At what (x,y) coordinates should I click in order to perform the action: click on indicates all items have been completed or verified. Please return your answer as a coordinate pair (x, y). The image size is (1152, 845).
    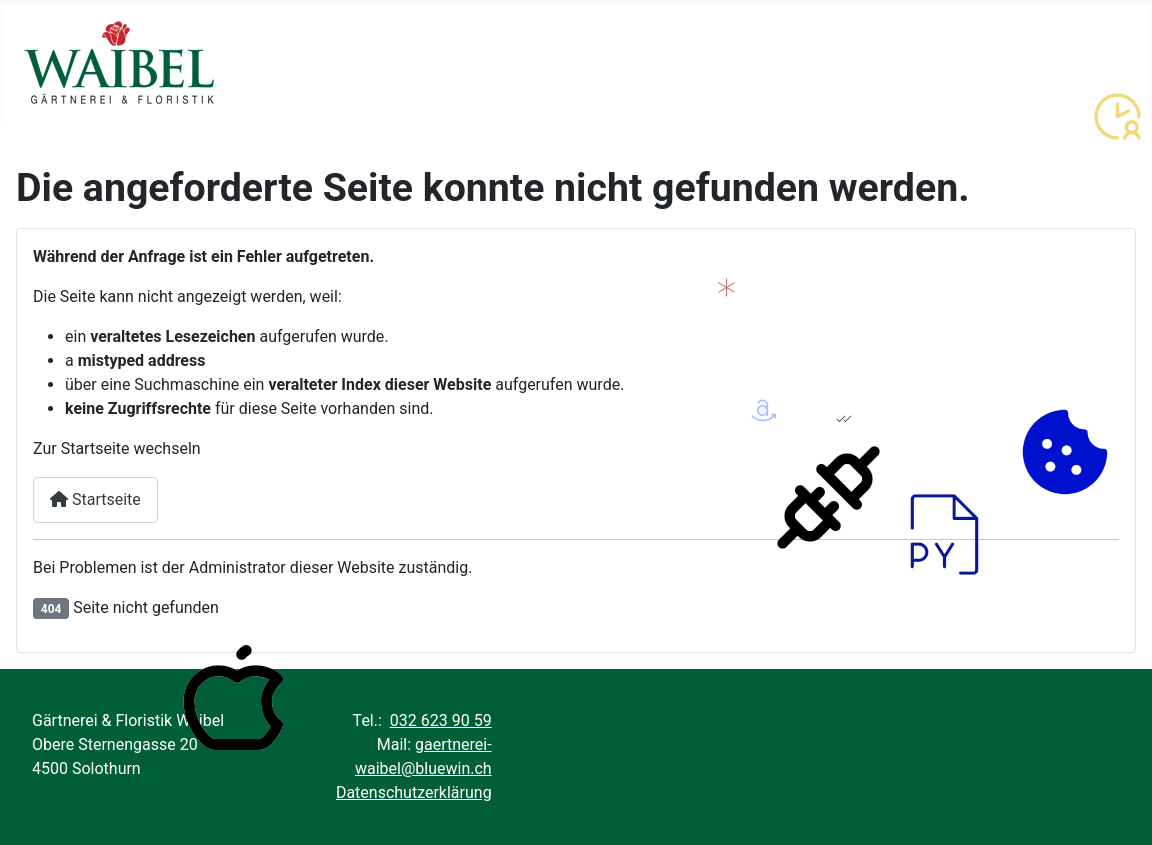
    Looking at the image, I should click on (844, 419).